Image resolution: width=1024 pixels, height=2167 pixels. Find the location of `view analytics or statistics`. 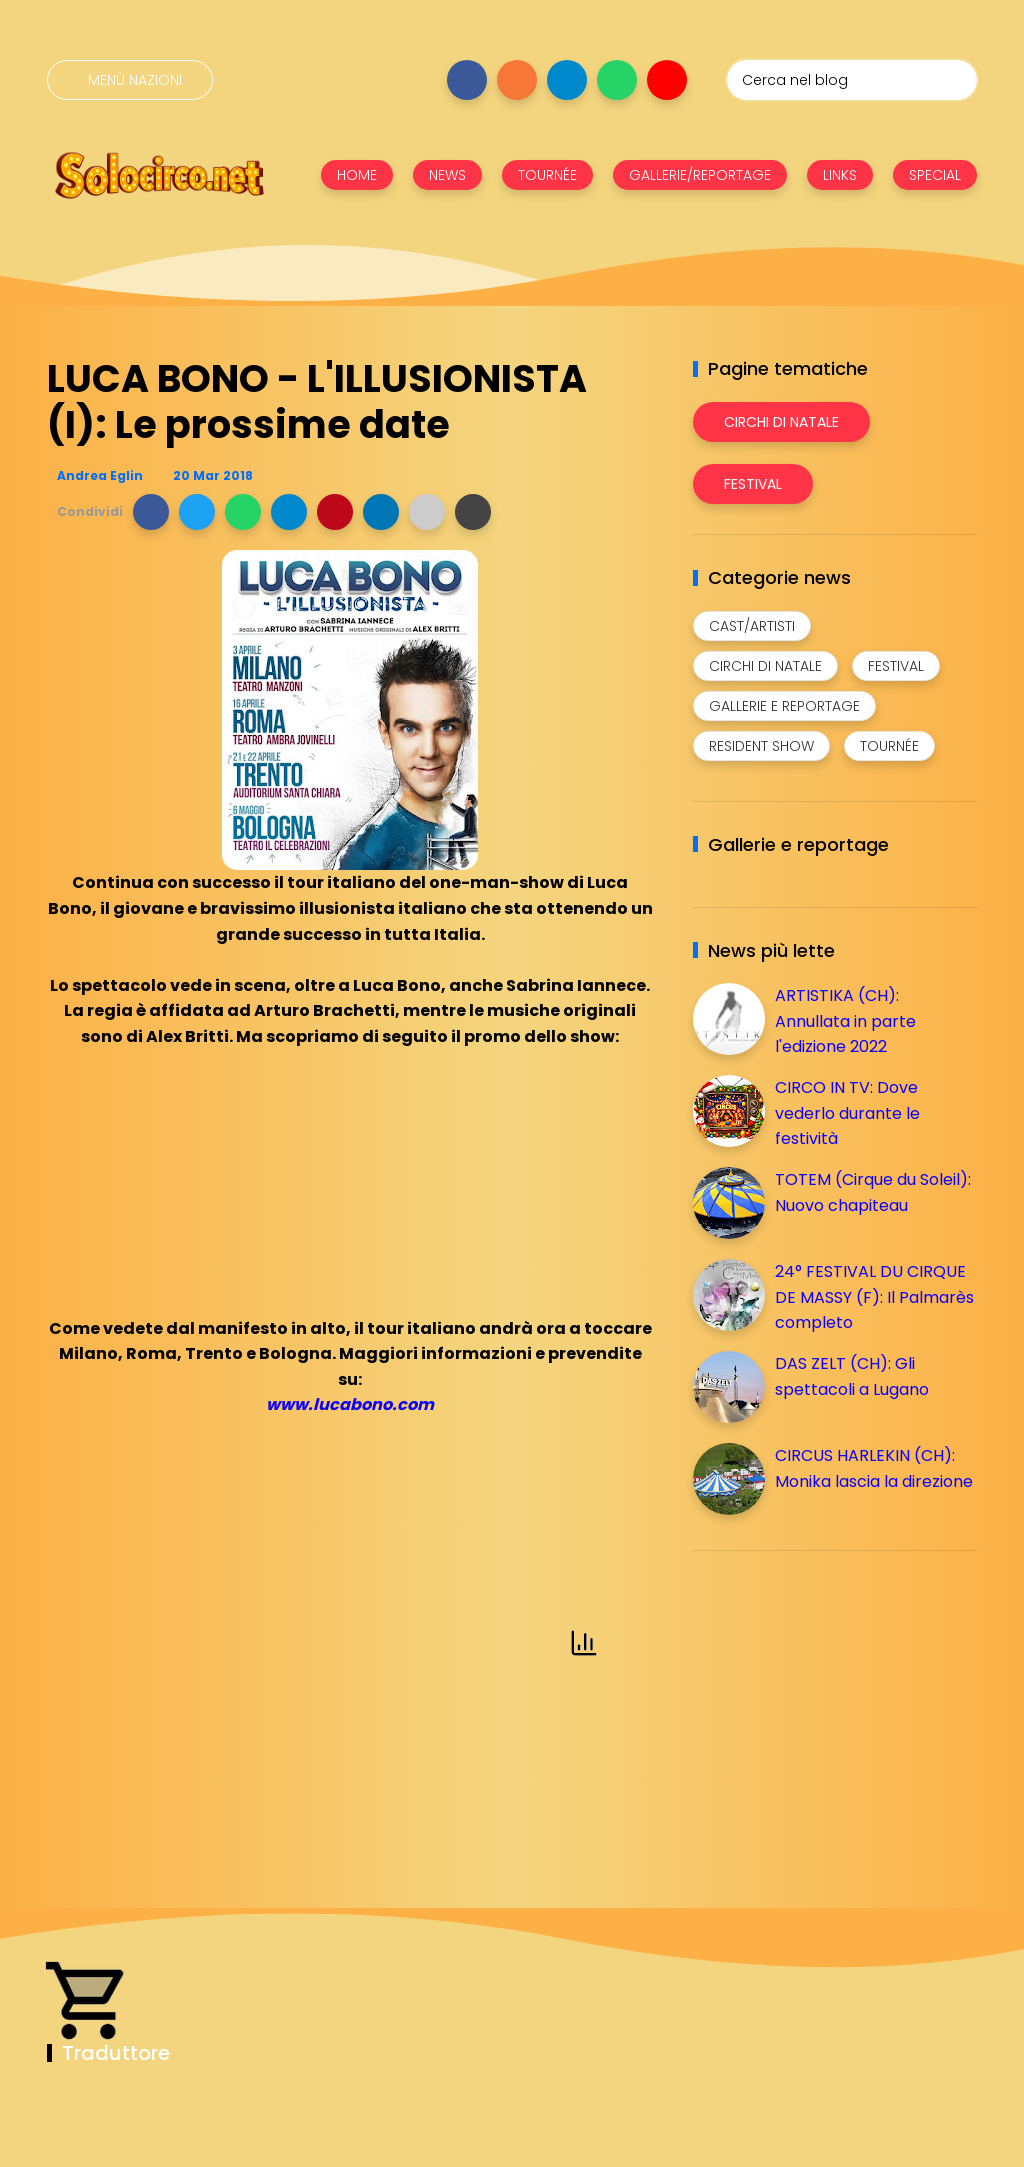

view analytics or statistics is located at coordinates (584, 1643).